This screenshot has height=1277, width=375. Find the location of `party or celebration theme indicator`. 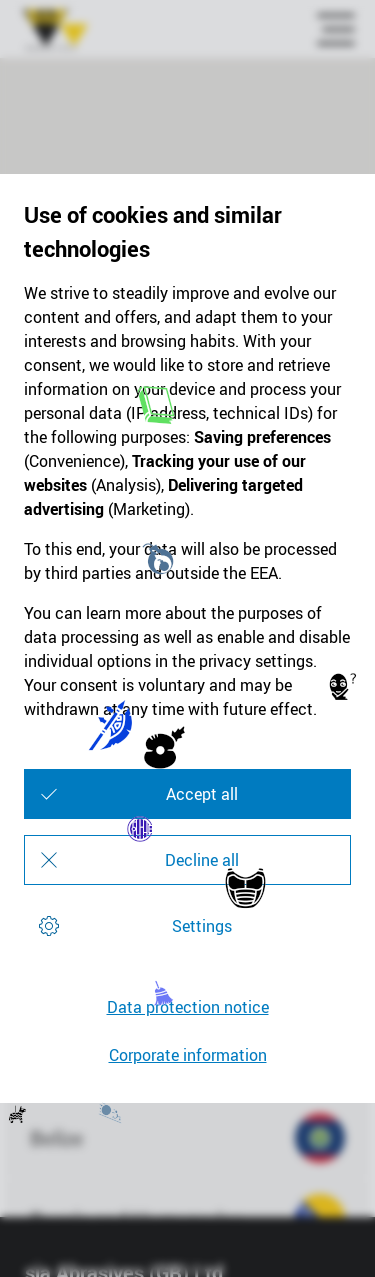

party or celebration theme indicator is located at coordinates (17, 1114).